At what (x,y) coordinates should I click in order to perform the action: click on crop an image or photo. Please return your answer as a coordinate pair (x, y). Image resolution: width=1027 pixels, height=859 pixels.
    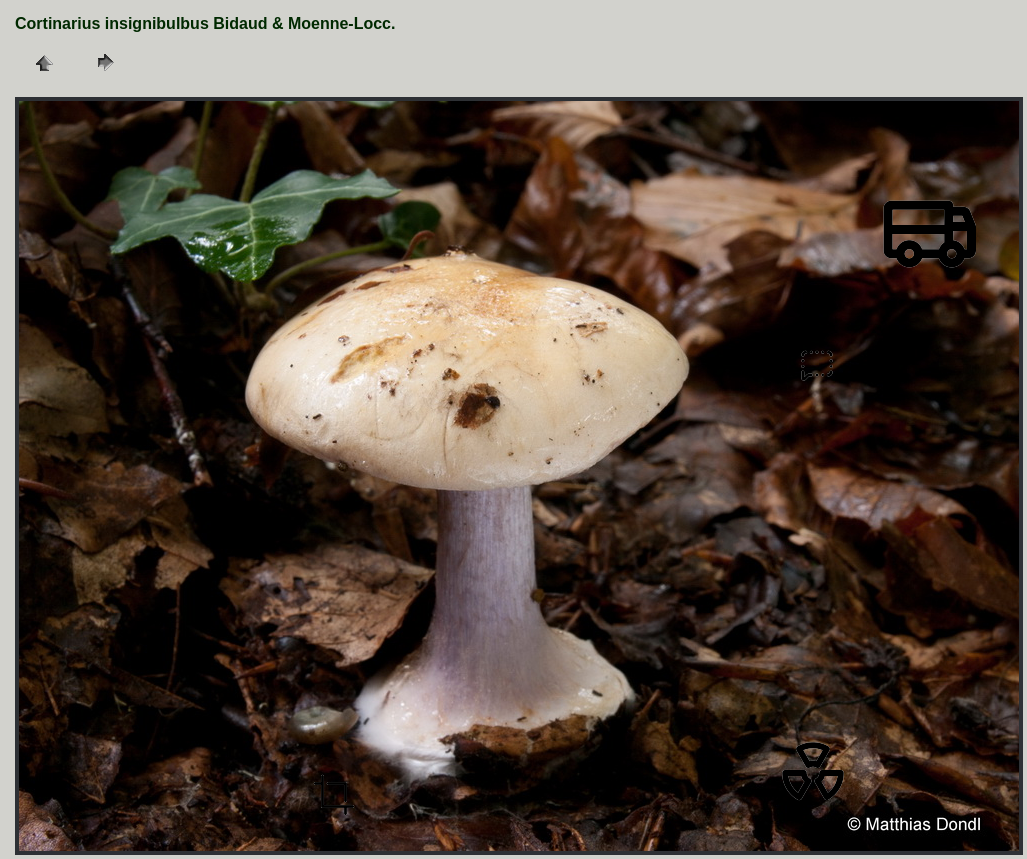
    Looking at the image, I should click on (334, 795).